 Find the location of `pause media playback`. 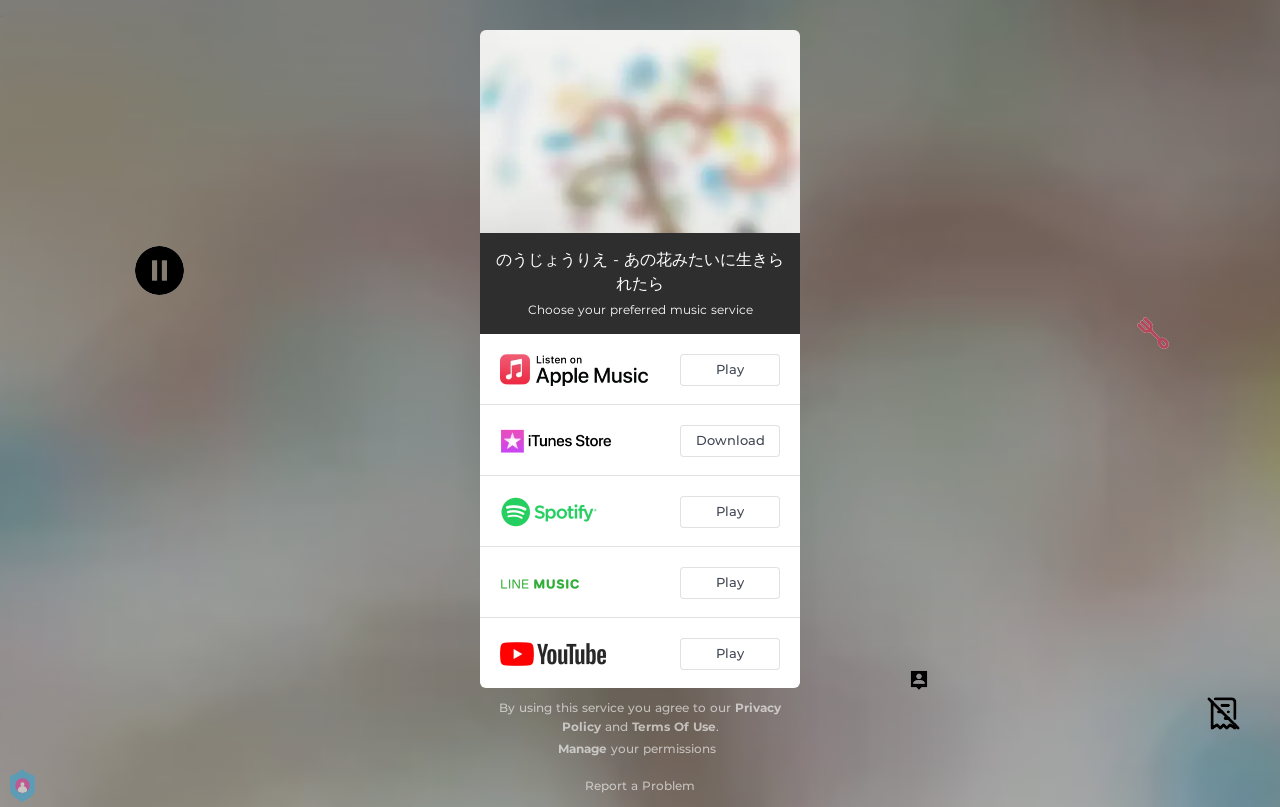

pause media playback is located at coordinates (159, 270).